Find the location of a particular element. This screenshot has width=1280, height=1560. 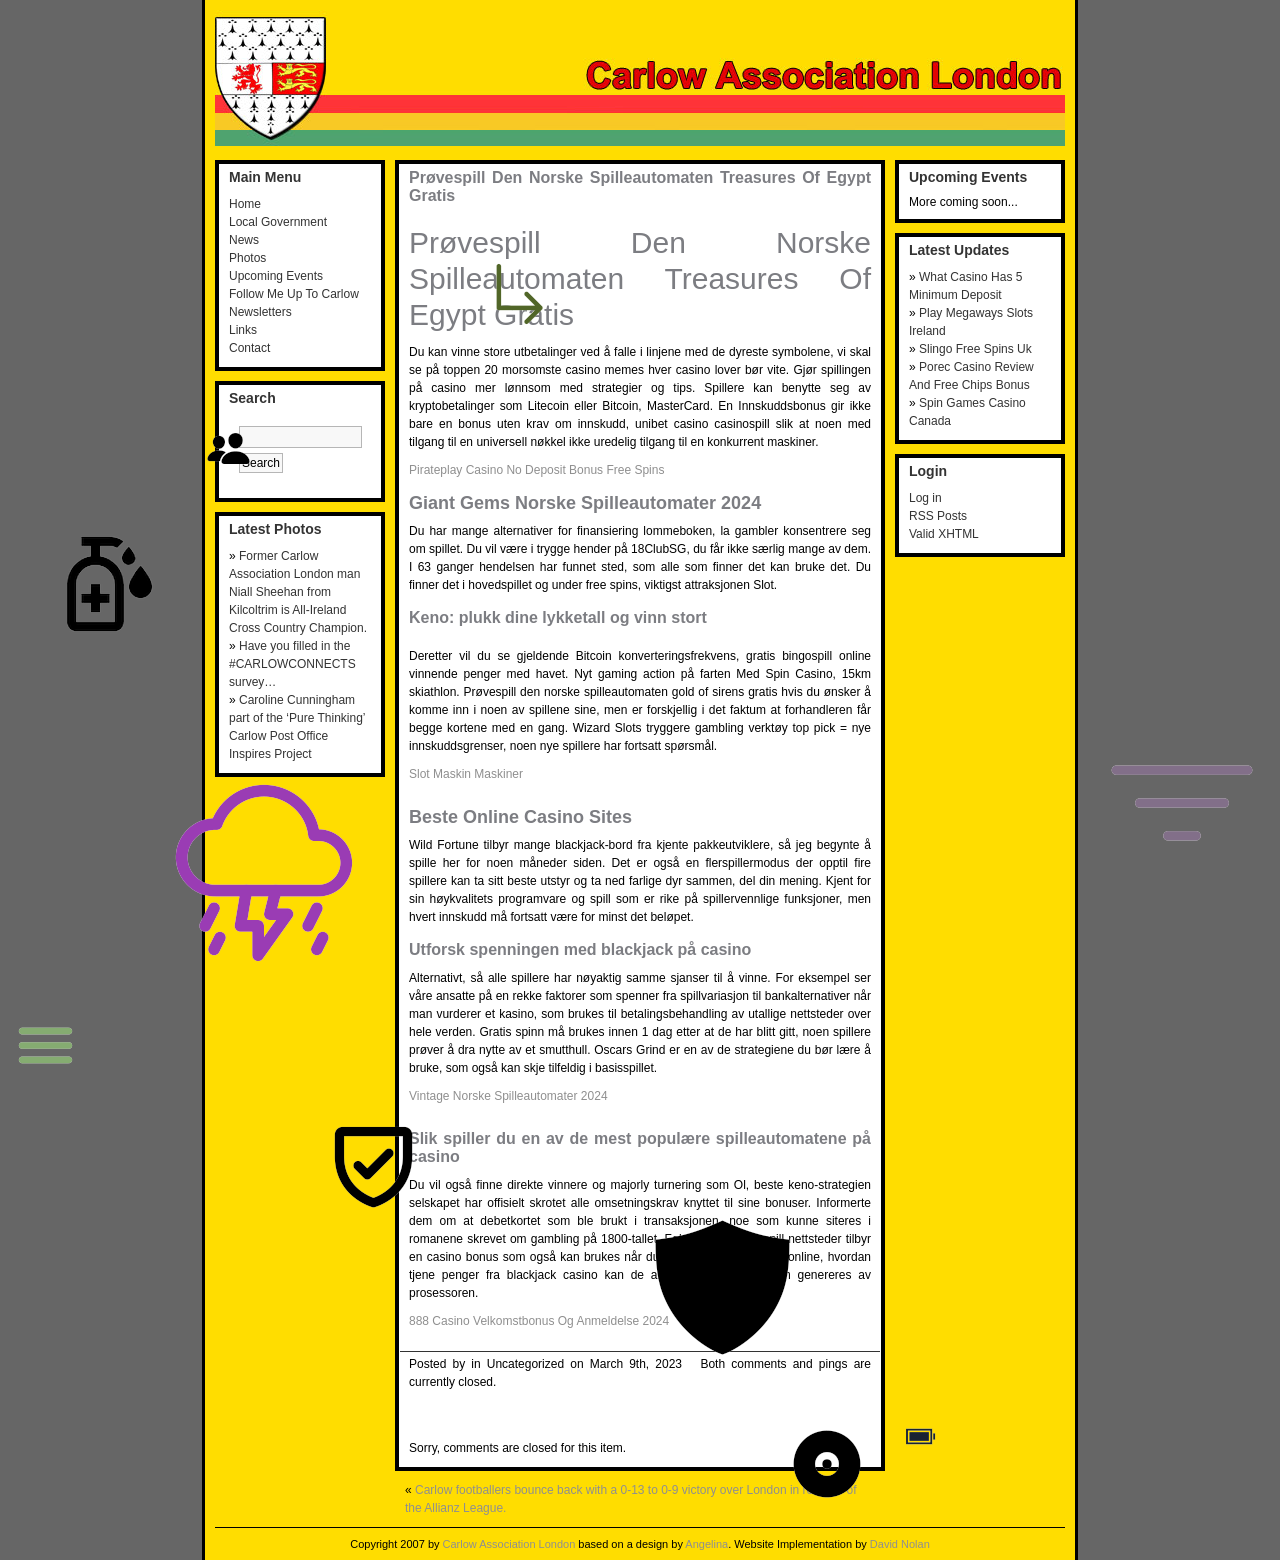

indicates thunderstorm weather conditions is located at coordinates (264, 873).